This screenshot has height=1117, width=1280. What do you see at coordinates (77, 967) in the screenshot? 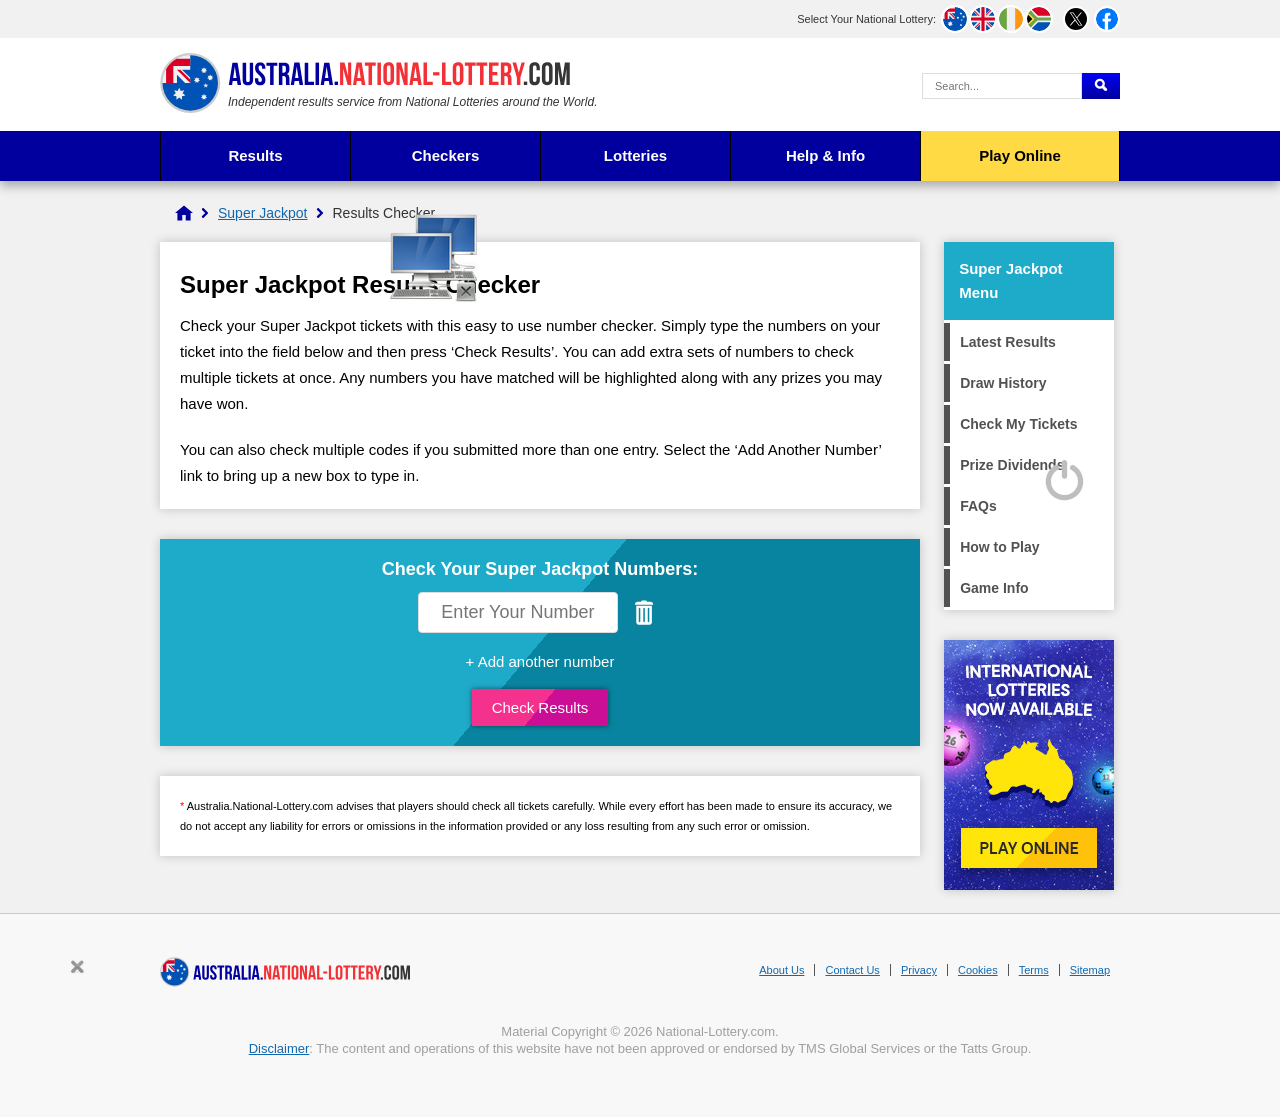
I see `close the current window` at bounding box center [77, 967].